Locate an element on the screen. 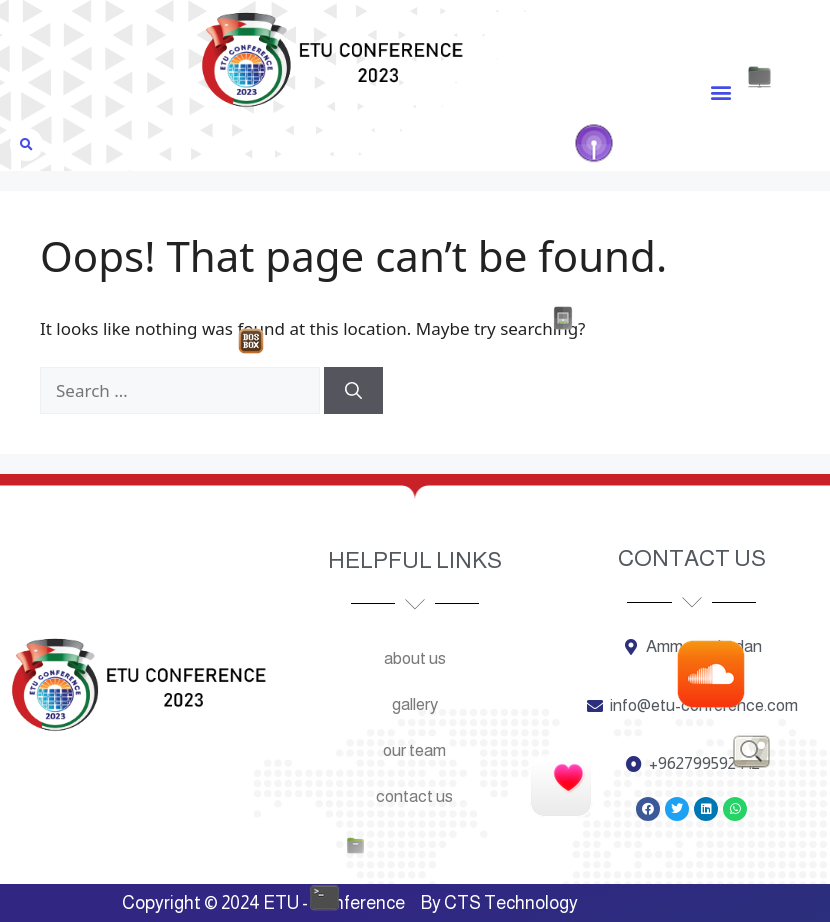 The height and width of the screenshot is (922, 830). access a remote or network folder is located at coordinates (759, 76).